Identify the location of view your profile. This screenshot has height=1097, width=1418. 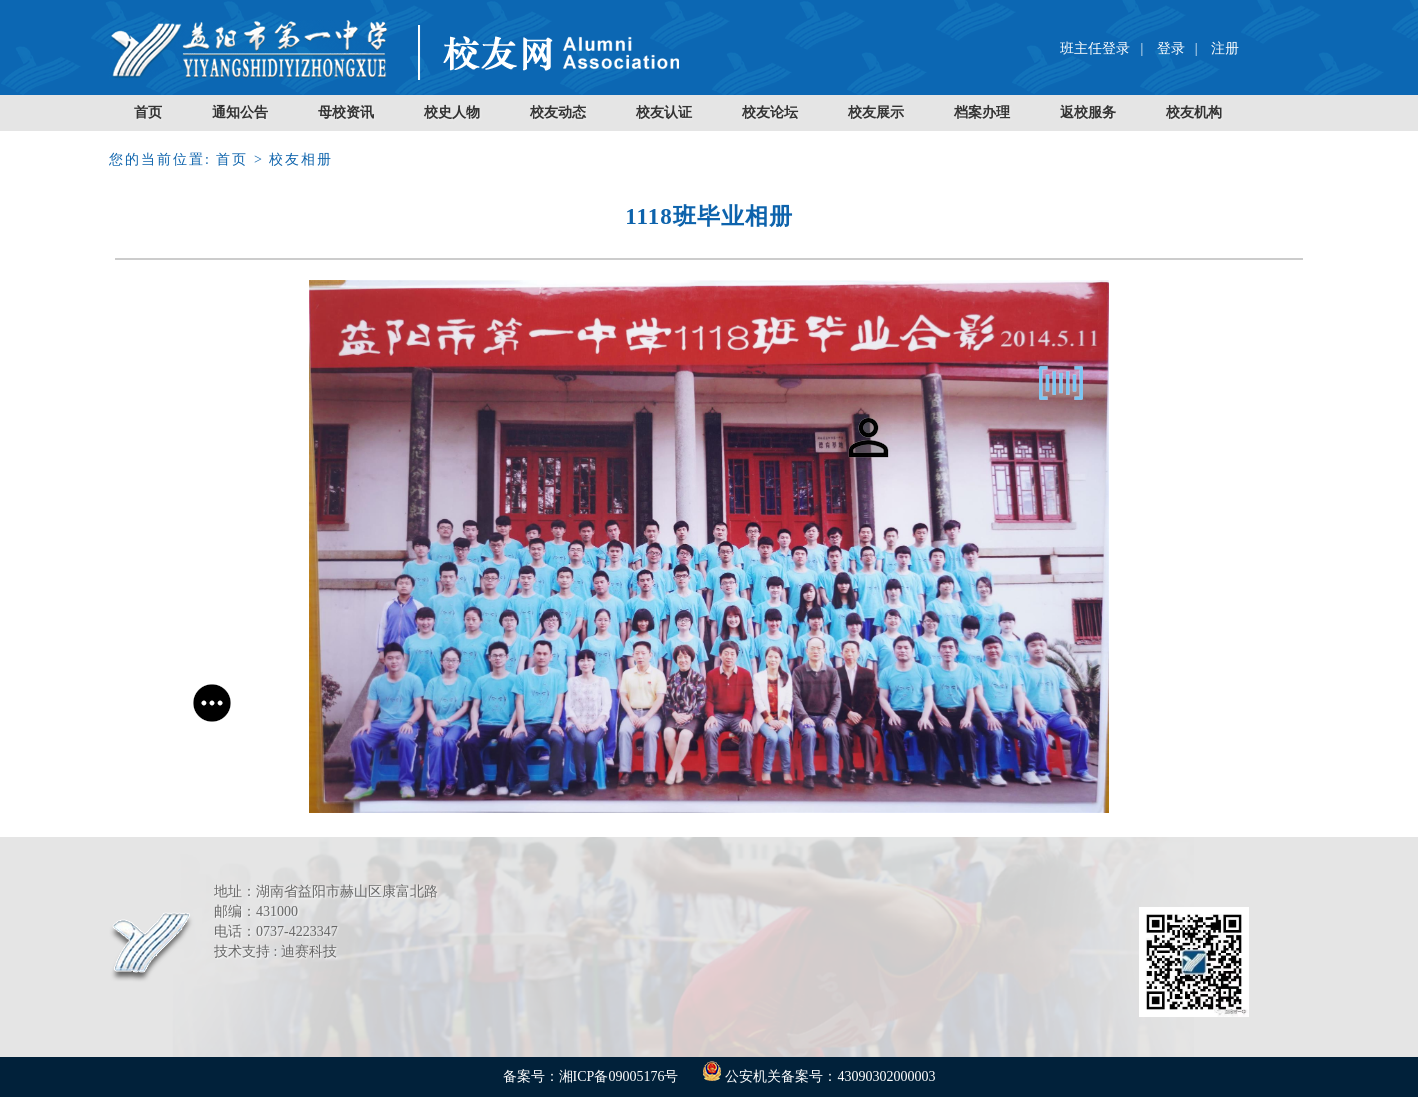
(868, 437).